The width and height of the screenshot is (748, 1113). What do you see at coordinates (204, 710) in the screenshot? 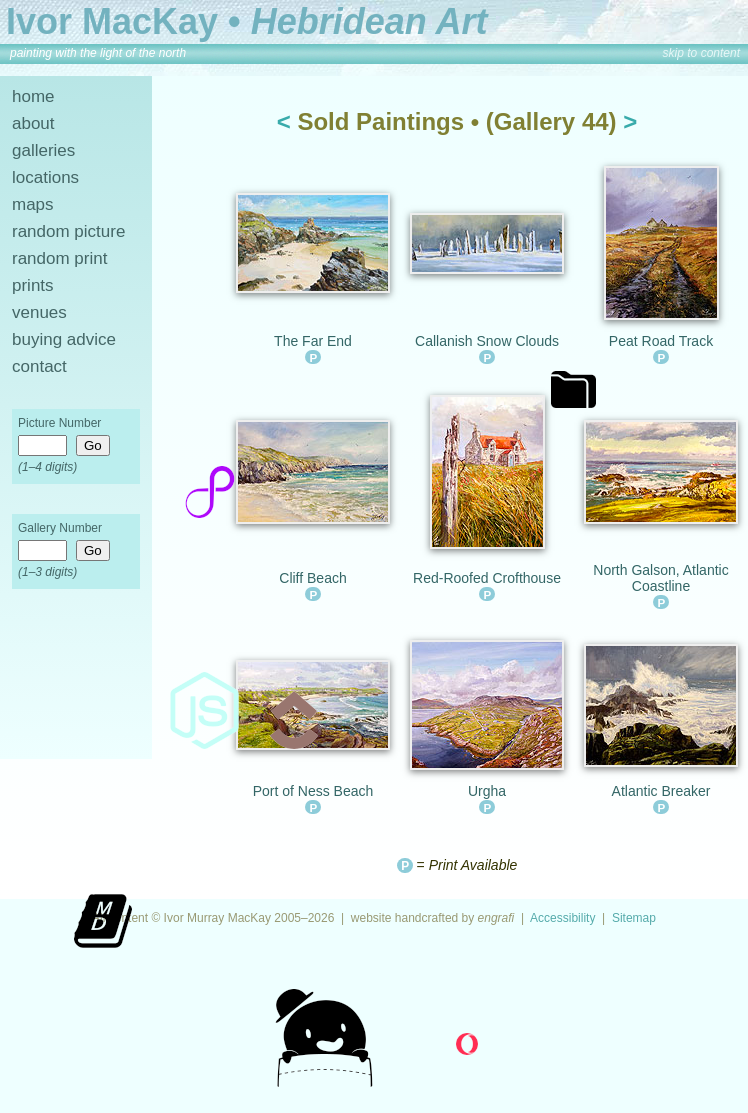
I see `Node.js runtime environment logo` at bounding box center [204, 710].